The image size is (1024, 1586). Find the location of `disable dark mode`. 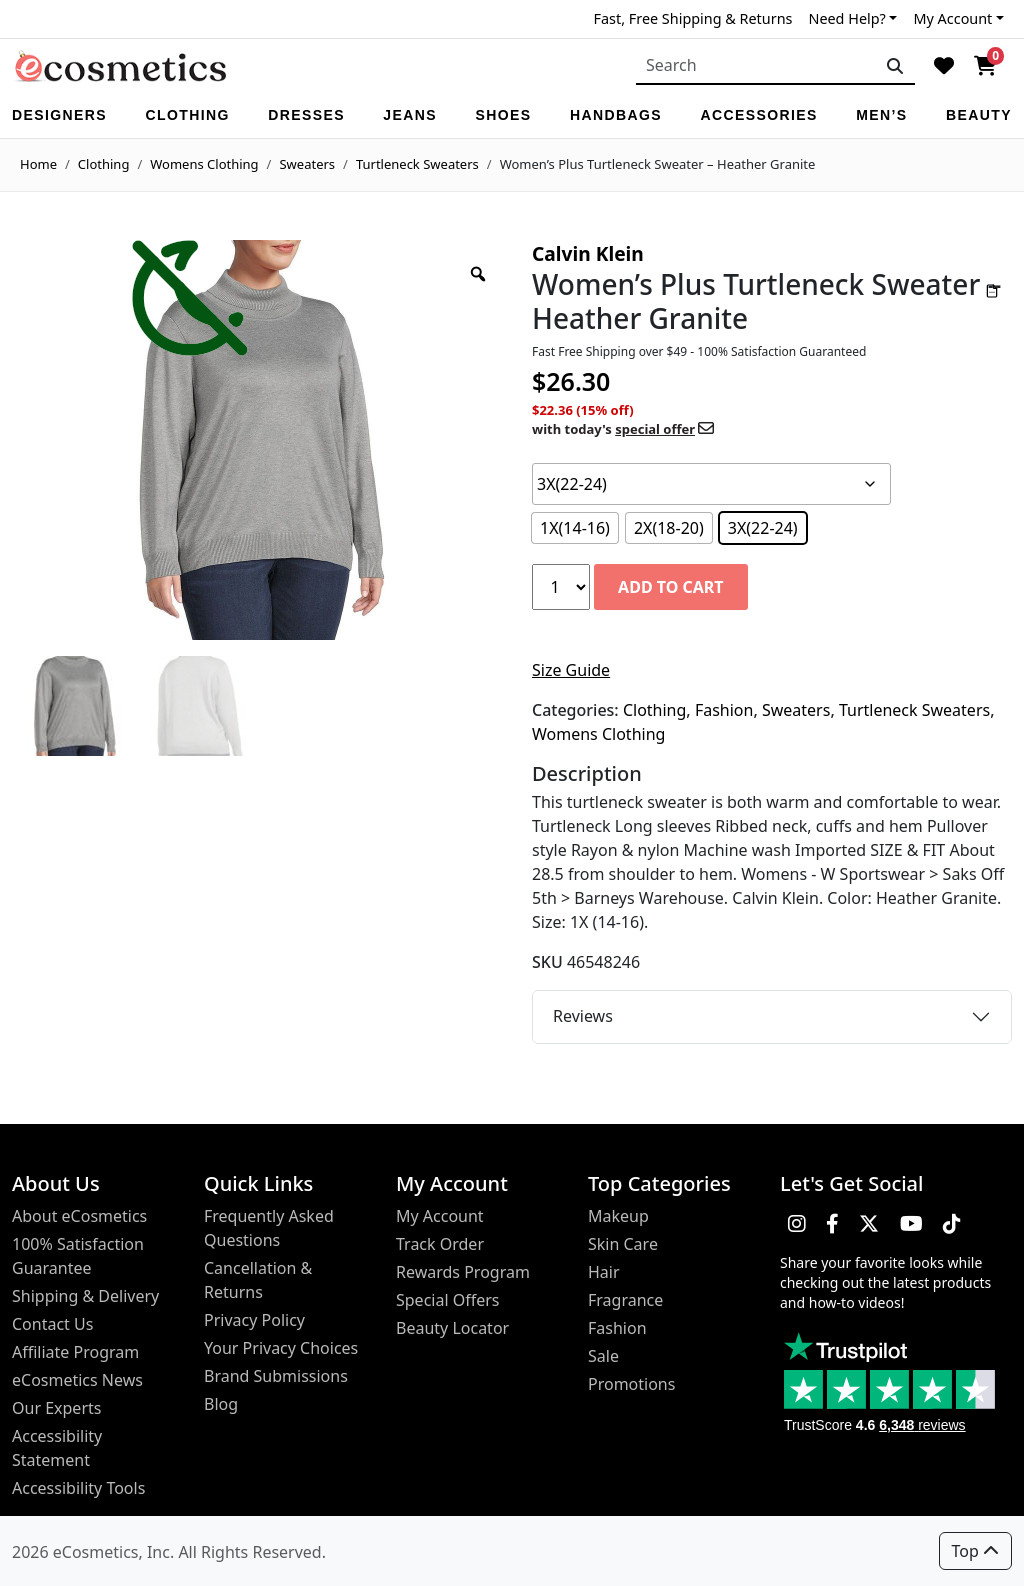

disable dark mode is located at coordinates (190, 298).